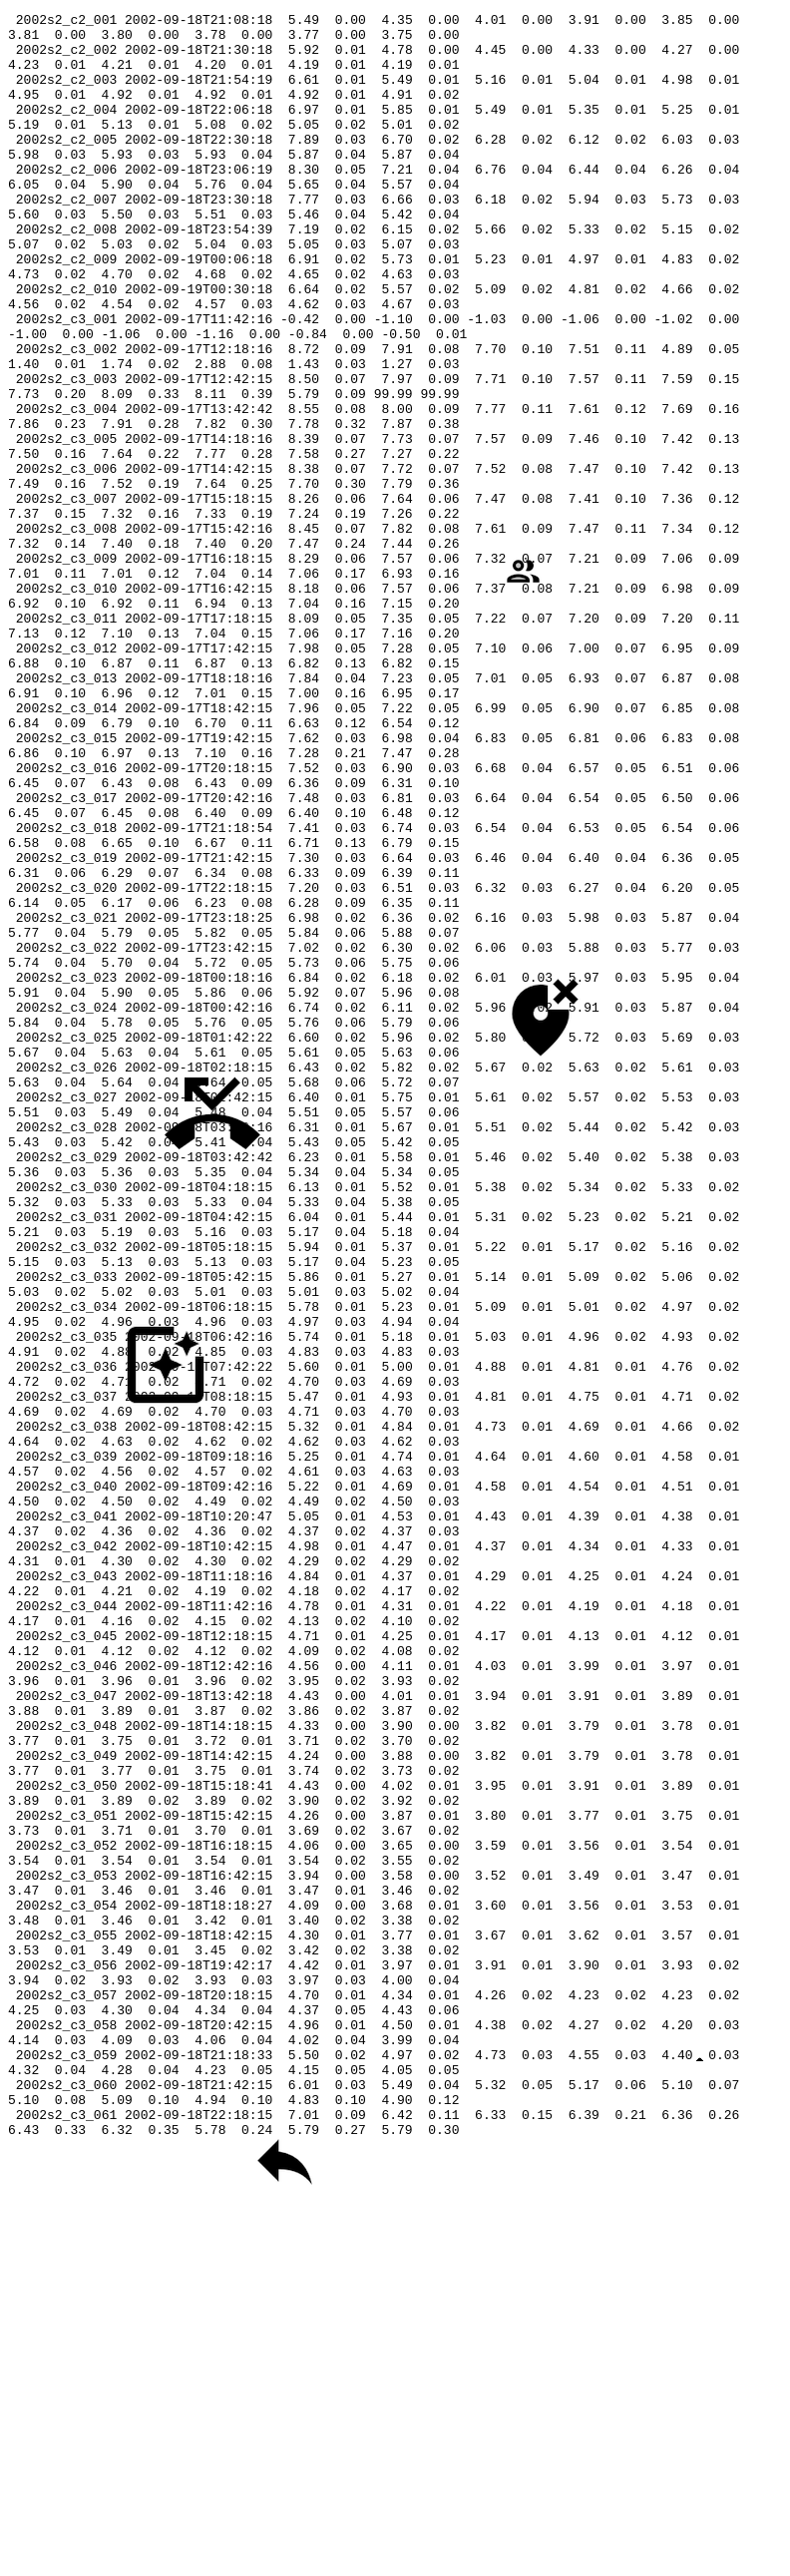 The image size is (790, 2576). I want to click on indicates a missed phone call, so click(212, 1113).